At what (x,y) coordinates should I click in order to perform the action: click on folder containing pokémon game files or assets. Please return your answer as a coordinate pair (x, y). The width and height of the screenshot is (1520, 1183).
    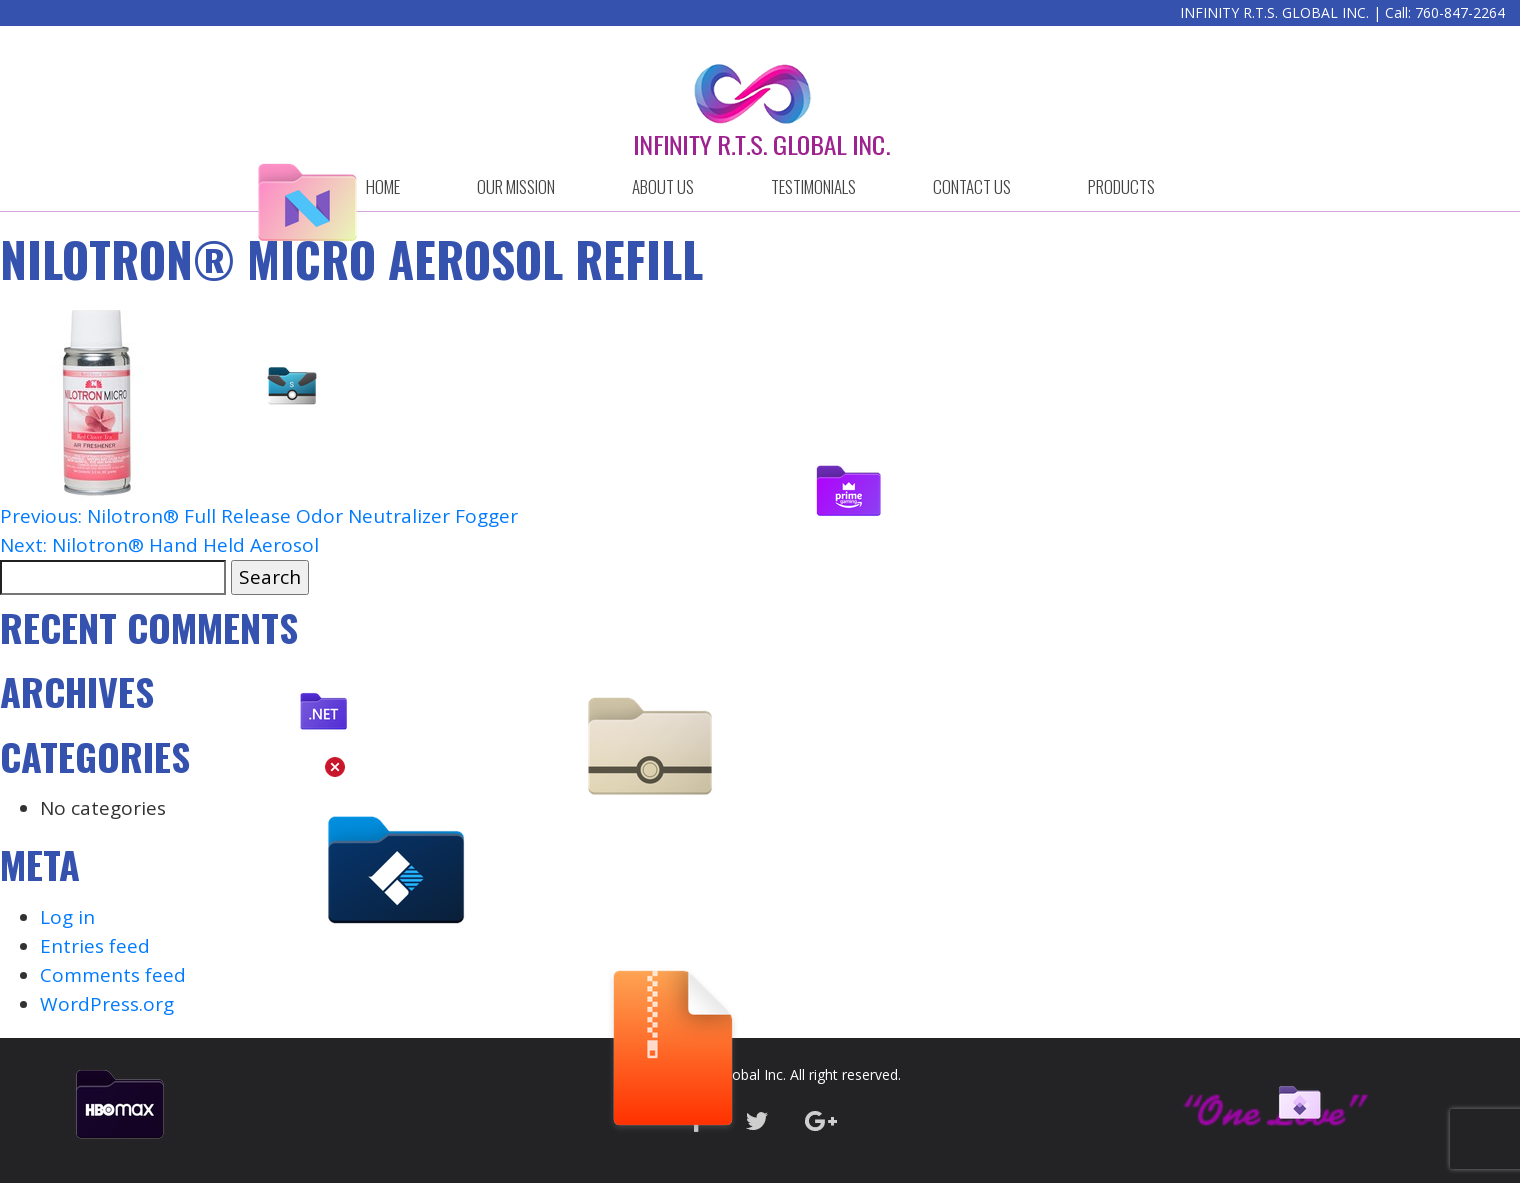
    Looking at the image, I should click on (649, 749).